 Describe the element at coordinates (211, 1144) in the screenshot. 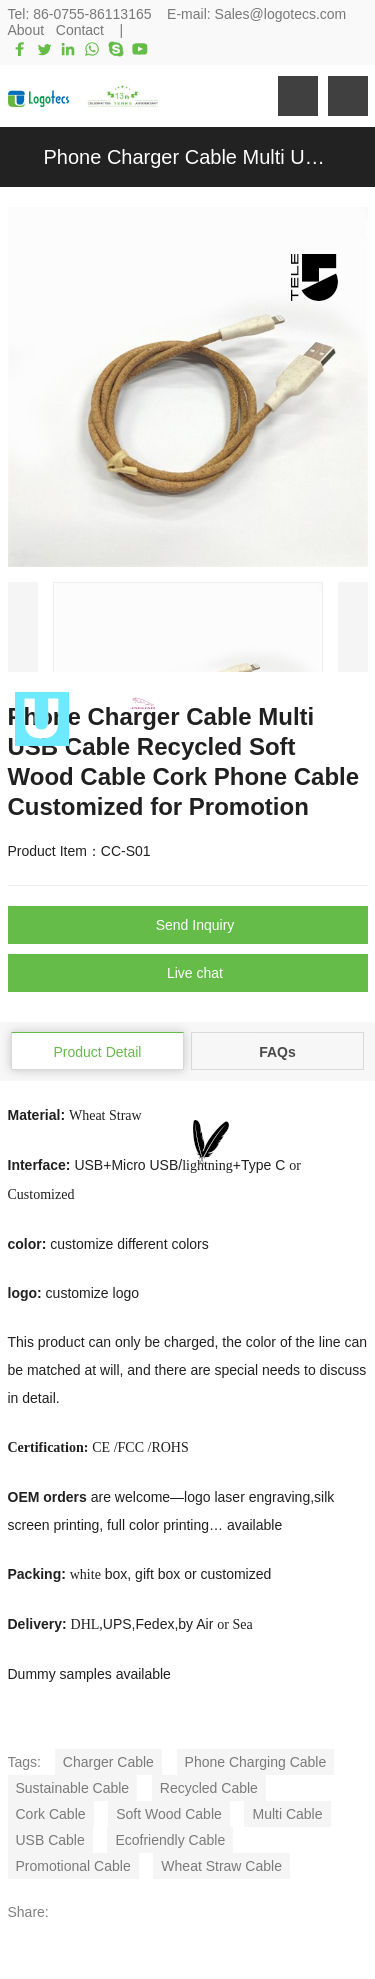

I see `apache maven project or build tool` at that location.